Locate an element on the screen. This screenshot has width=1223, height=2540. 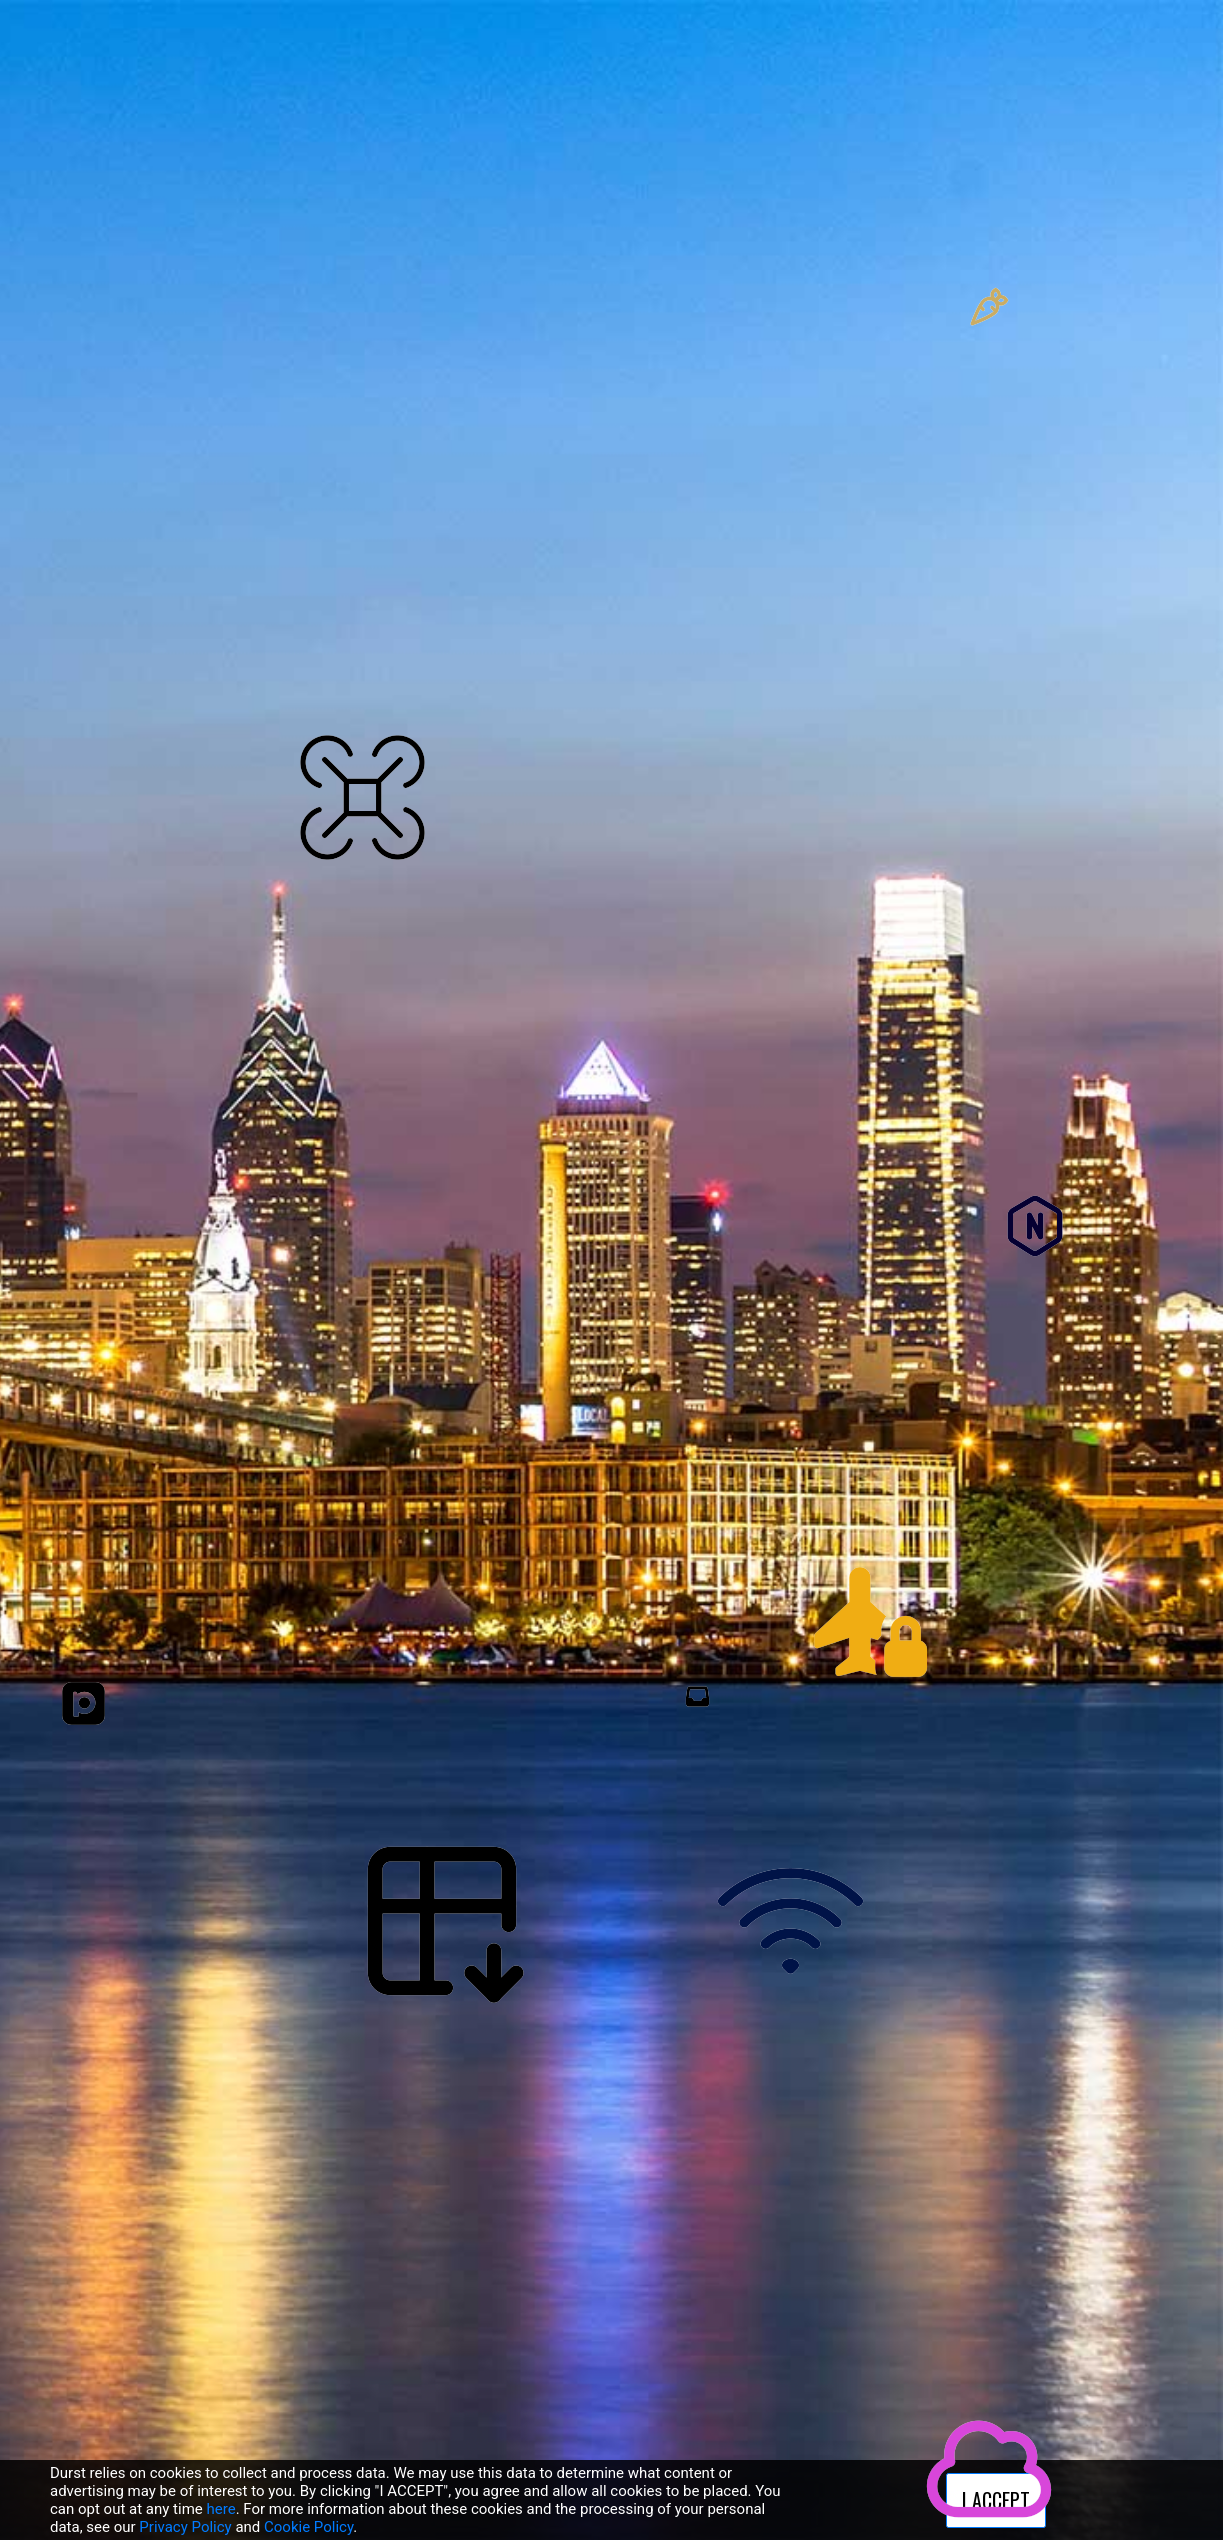
download table data is located at coordinates (442, 1921).